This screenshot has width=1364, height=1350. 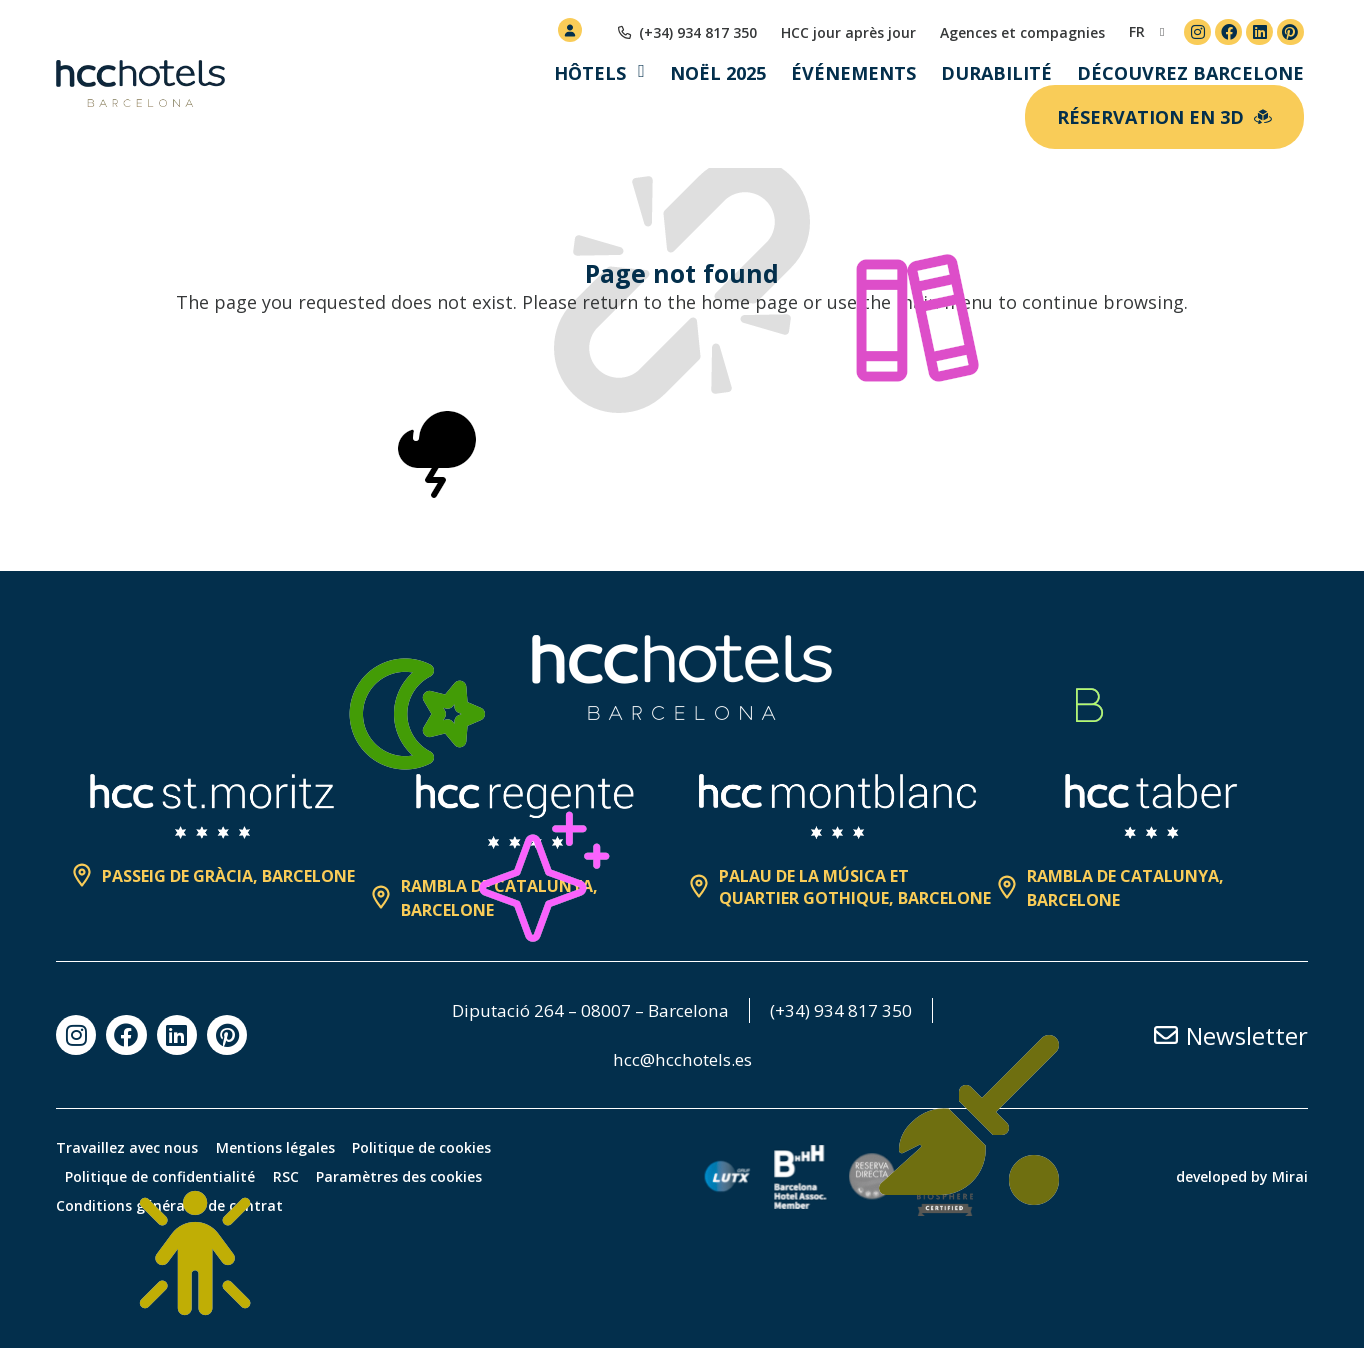 I want to click on indicates Islamic religious content or settings, so click(x=414, y=714).